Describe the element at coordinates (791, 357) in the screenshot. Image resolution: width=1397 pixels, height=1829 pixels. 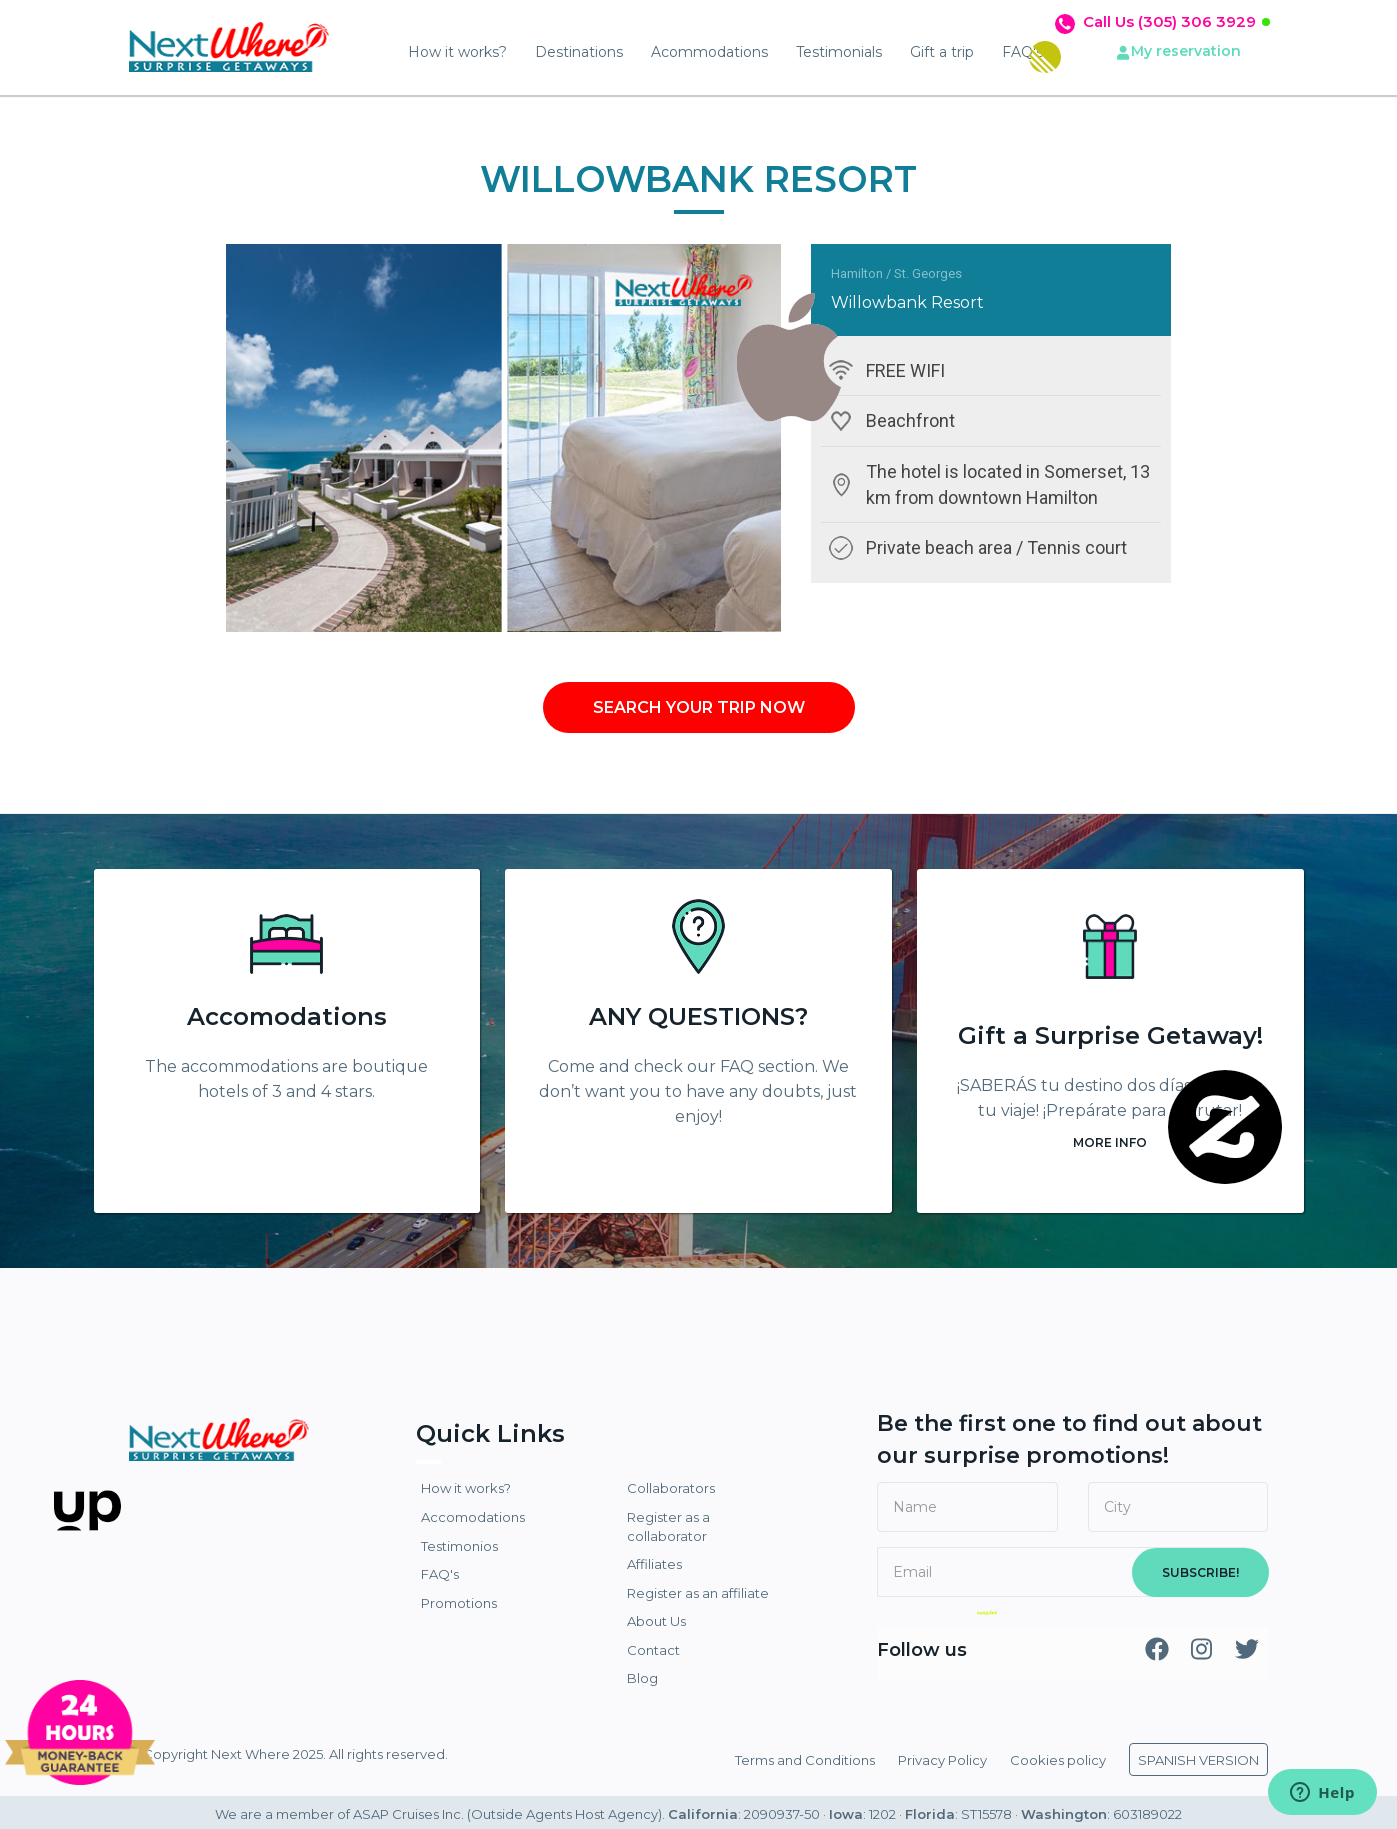
I see `Apple company logo` at that location.